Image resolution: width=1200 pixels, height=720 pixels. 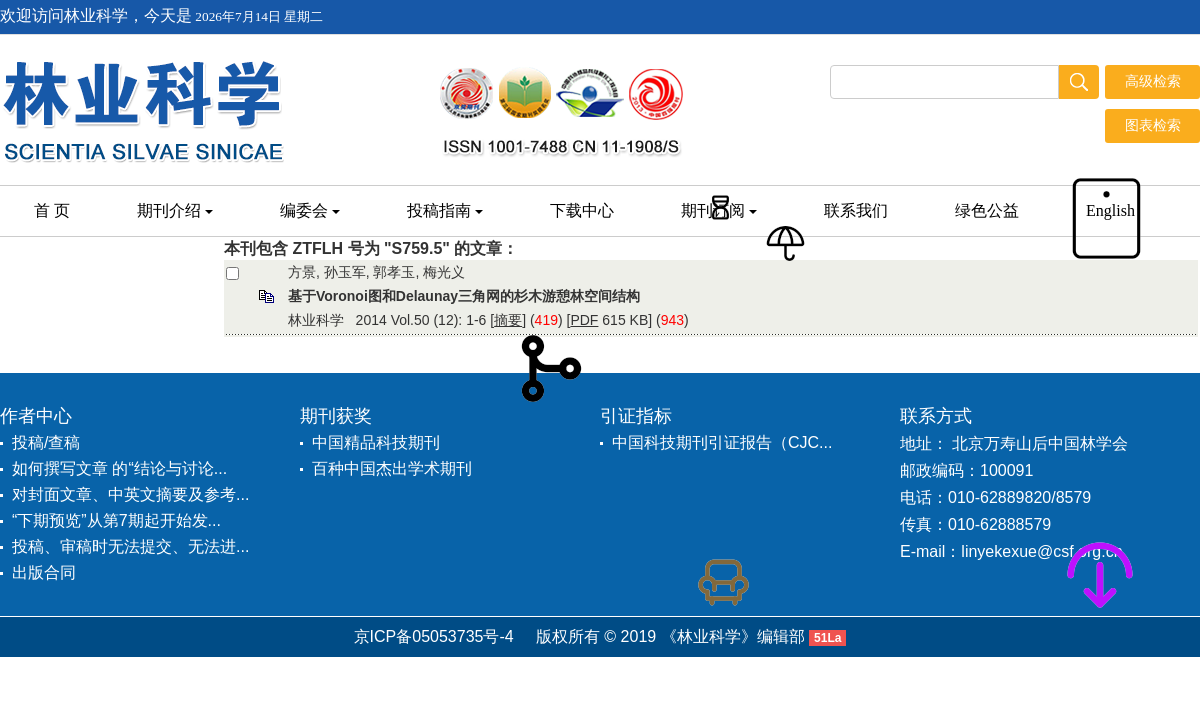 What do you see at coordinates (723, 582) in the screenshot?
I see `browse furniture or seating options` at bounding box center [723, 582].